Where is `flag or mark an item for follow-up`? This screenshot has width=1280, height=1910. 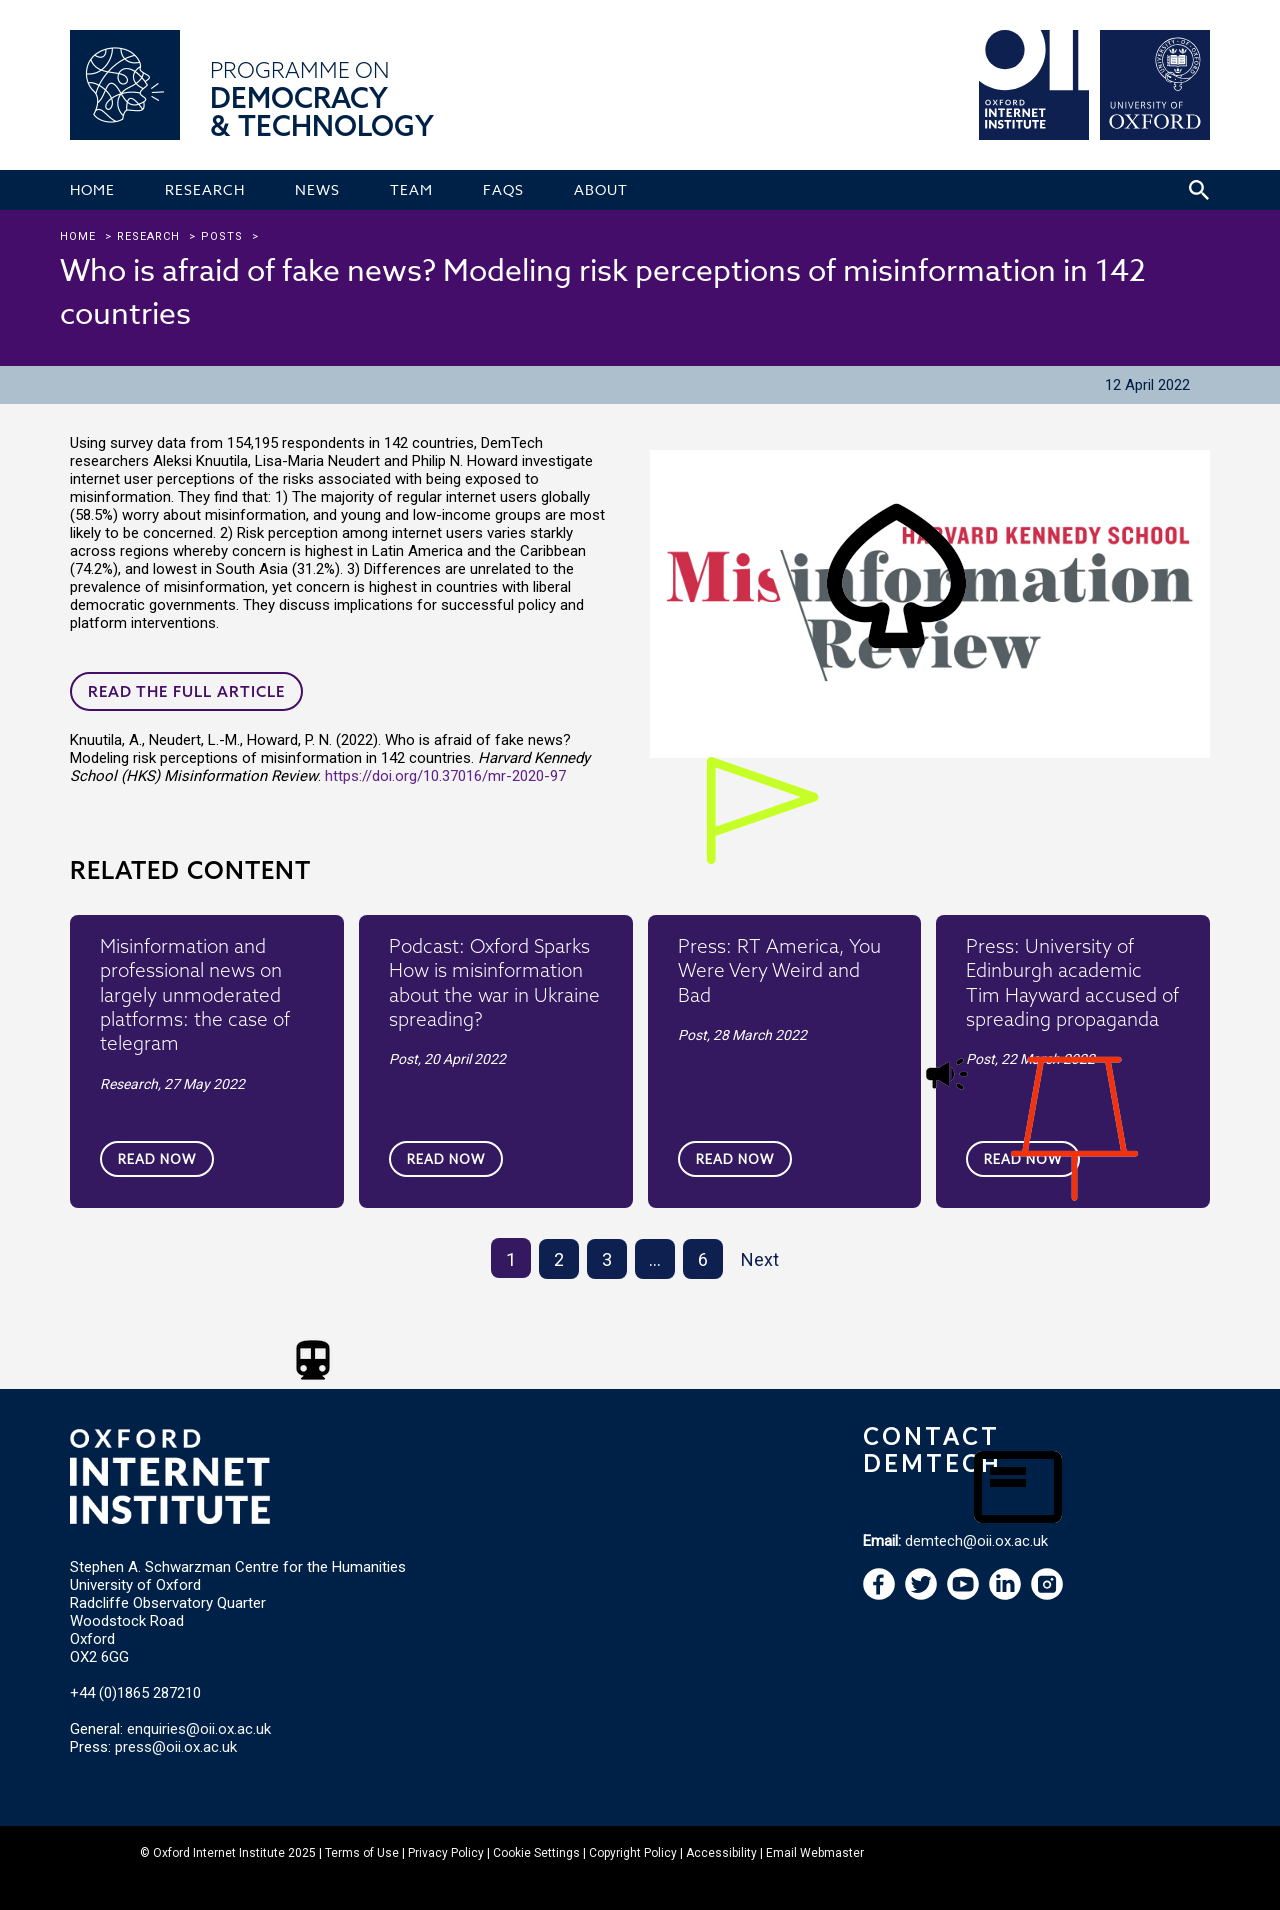 flag or mark an item for follow-up is located at coordinates (751, 810).